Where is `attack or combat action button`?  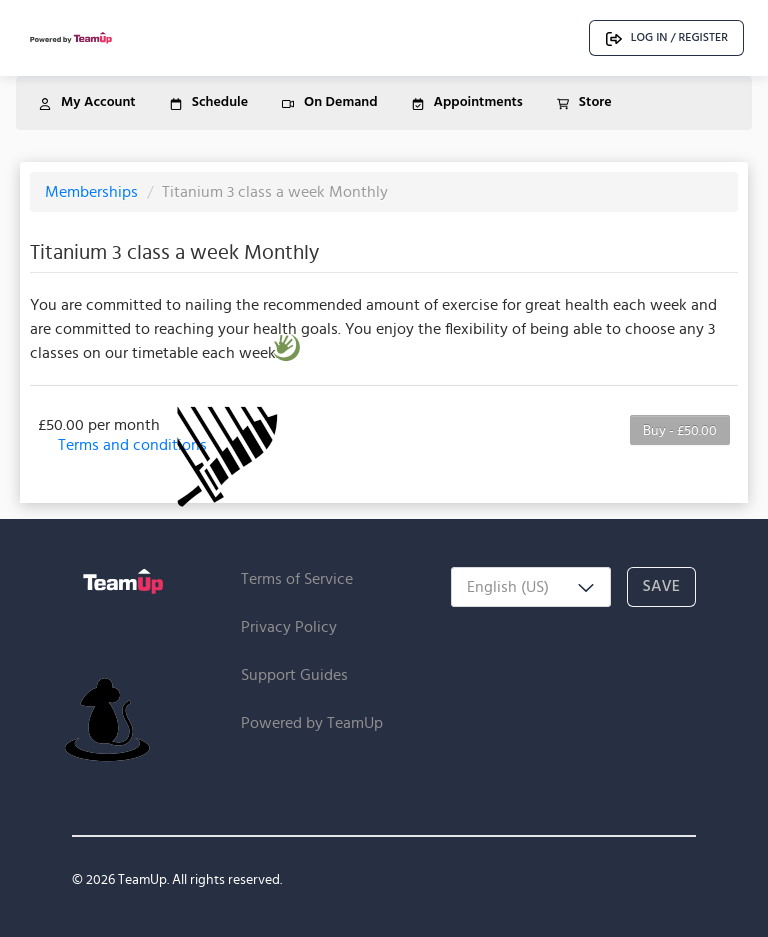 attack or combat action button is located at coordinates (227, 457).